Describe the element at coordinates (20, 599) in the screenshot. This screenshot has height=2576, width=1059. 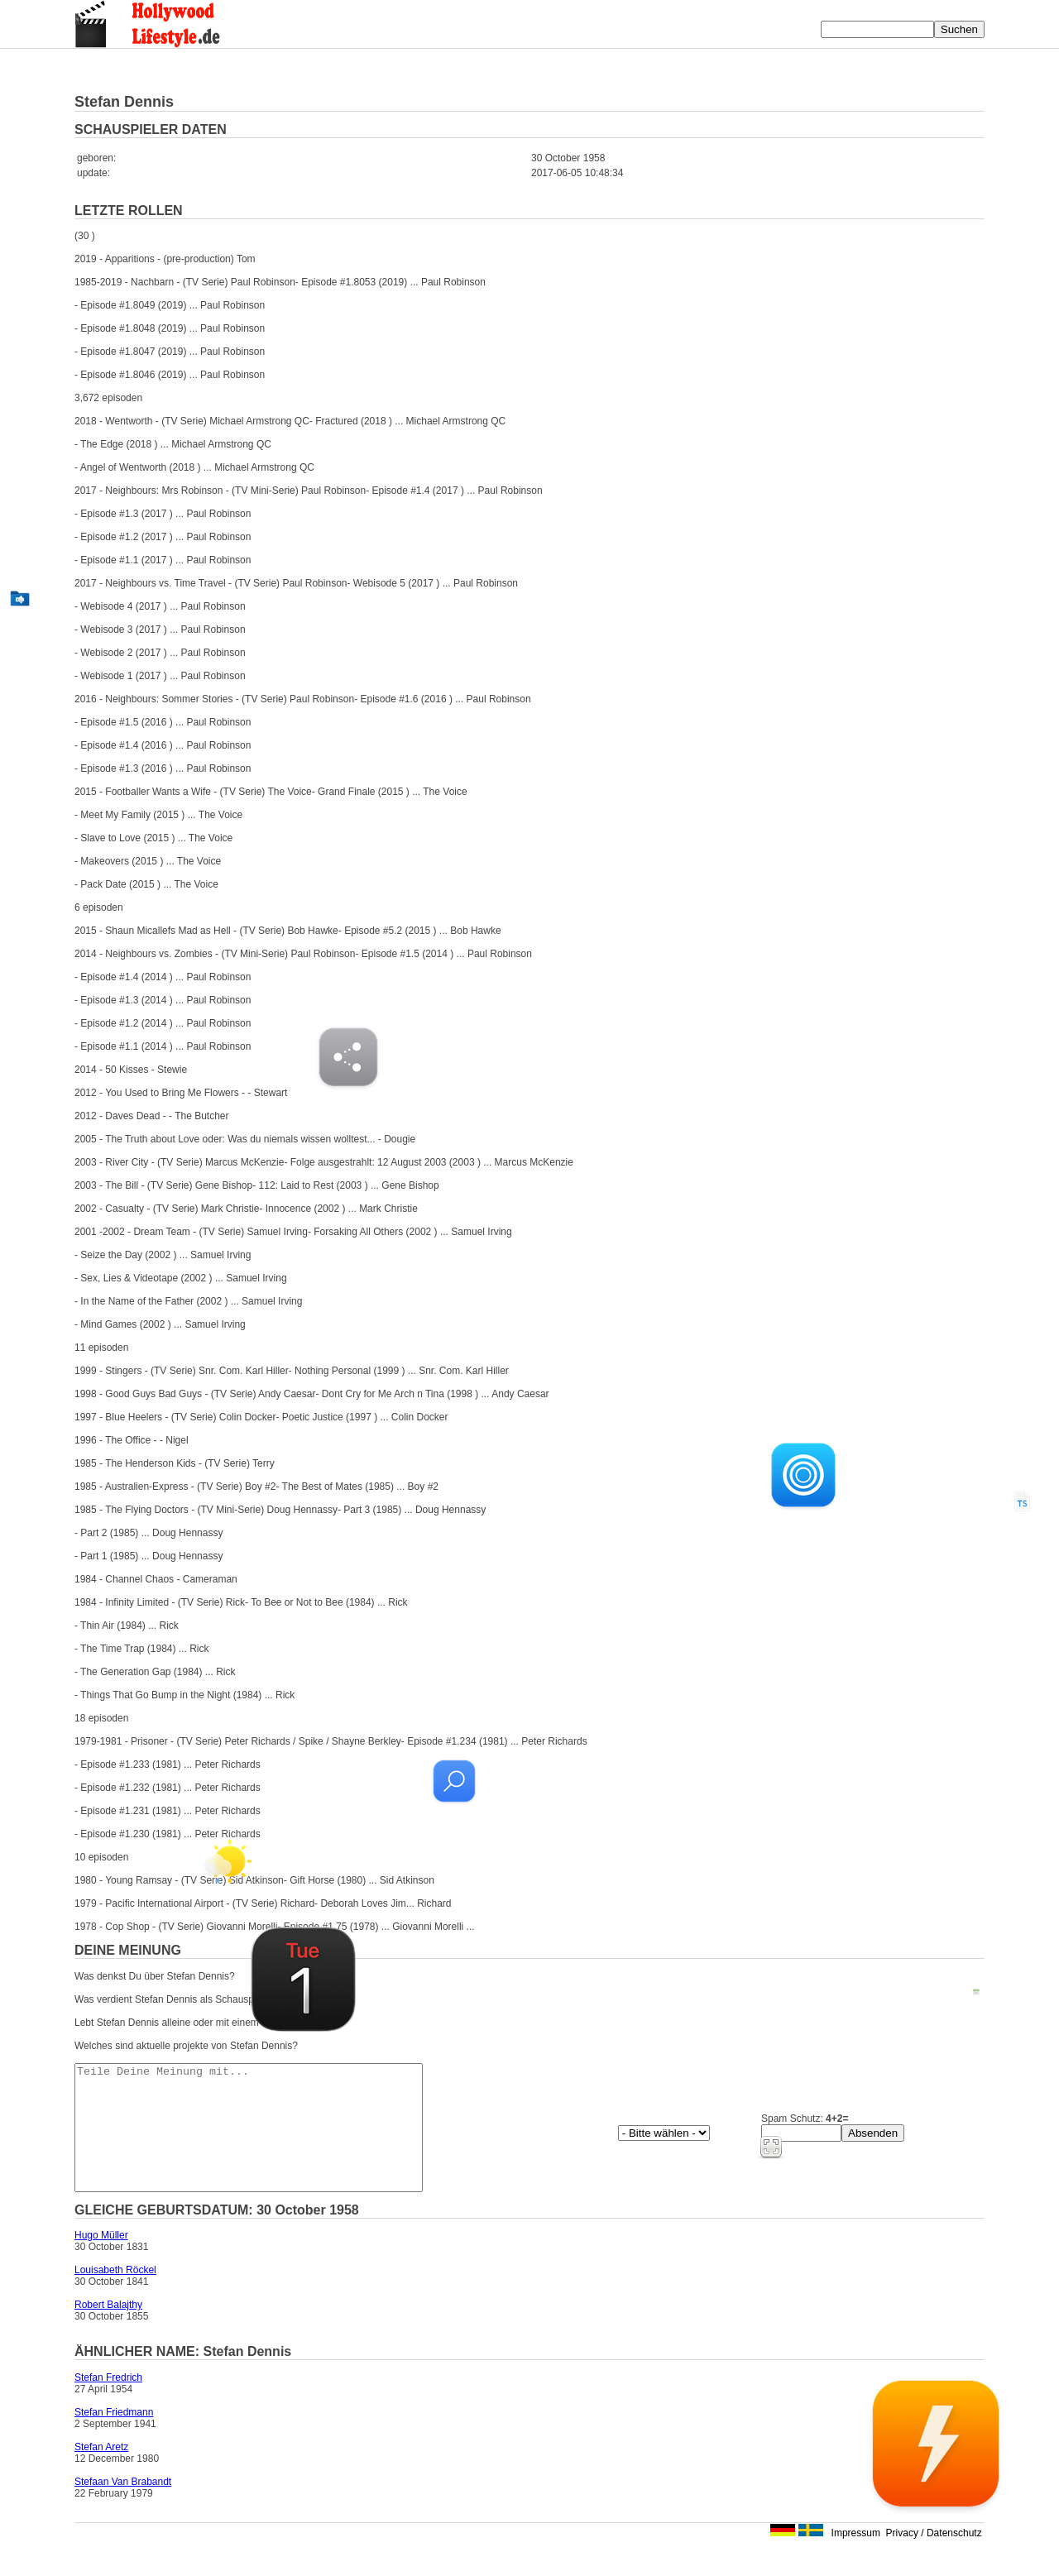
I see `open microsoft yammer files folder` at that location.